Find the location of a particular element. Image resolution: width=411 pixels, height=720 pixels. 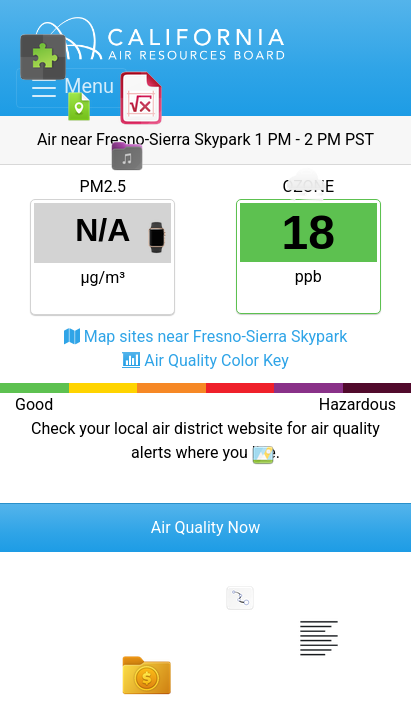

openstreetmap data file is located at coordinates (79, 107).